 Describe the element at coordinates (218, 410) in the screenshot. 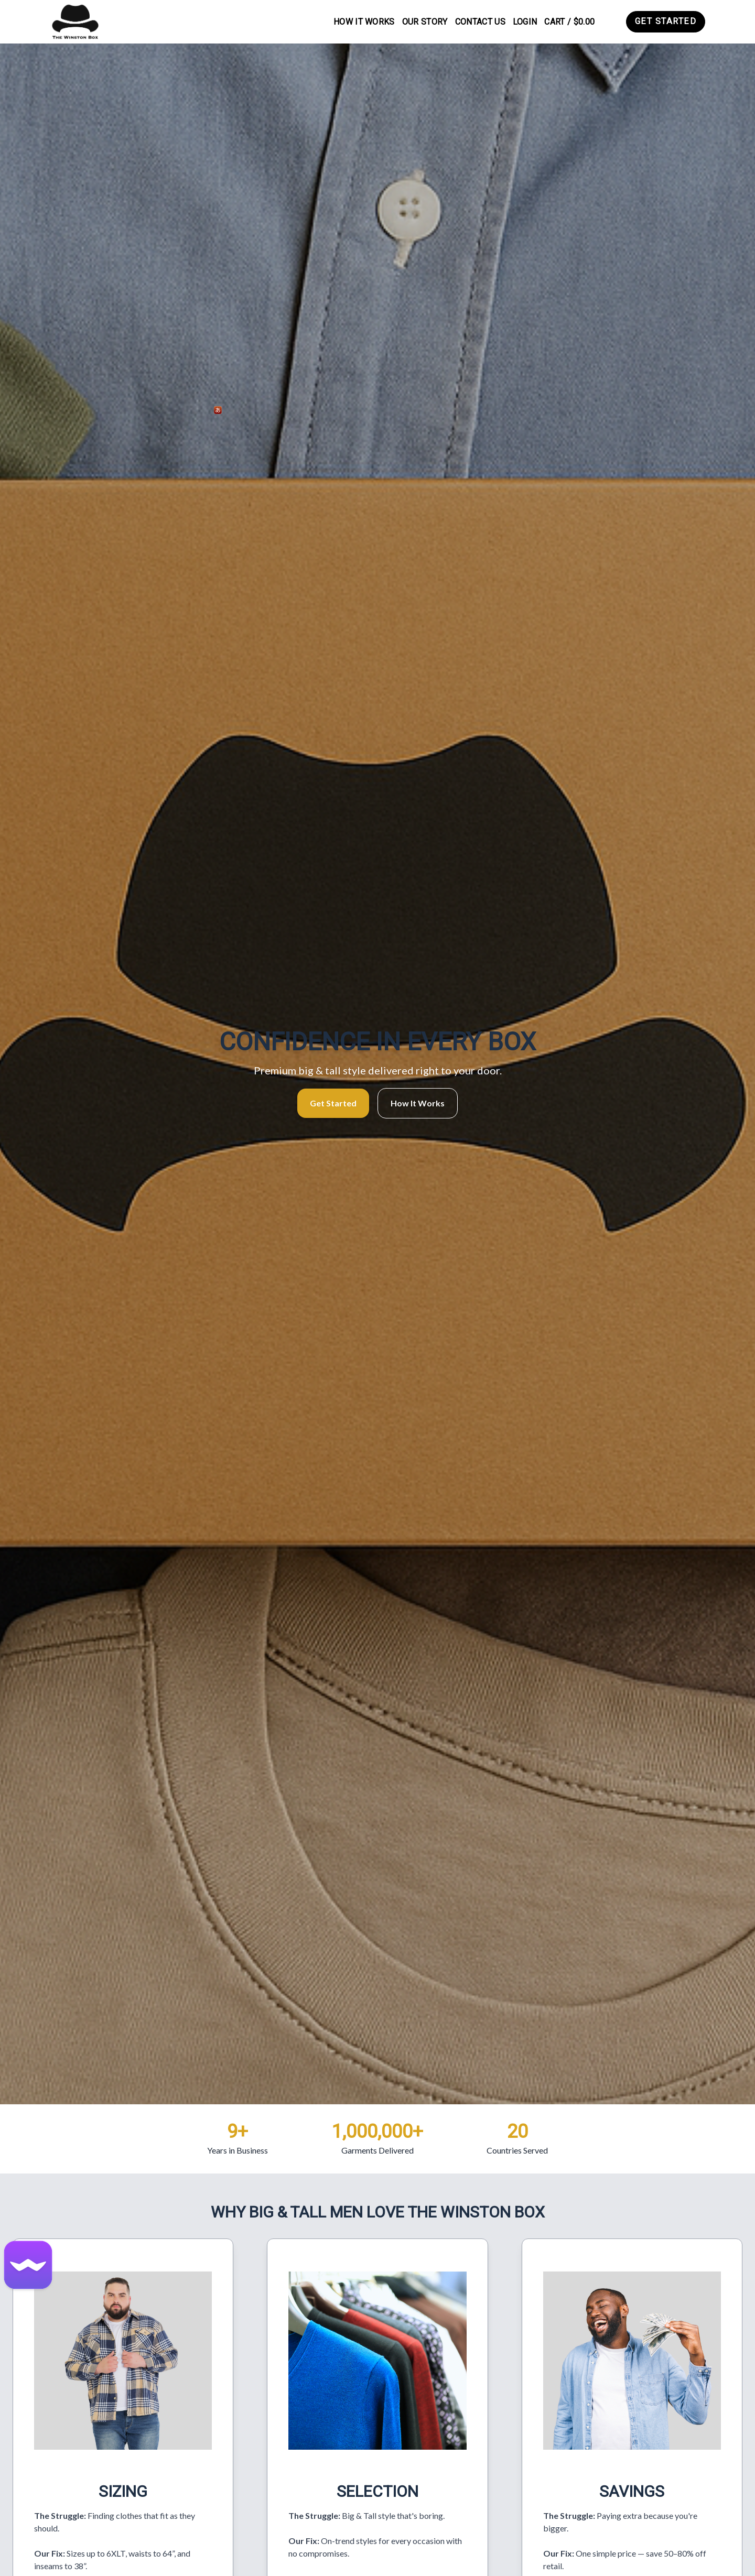

I see `open JapaChar app for learning Japanese characters` at that location.